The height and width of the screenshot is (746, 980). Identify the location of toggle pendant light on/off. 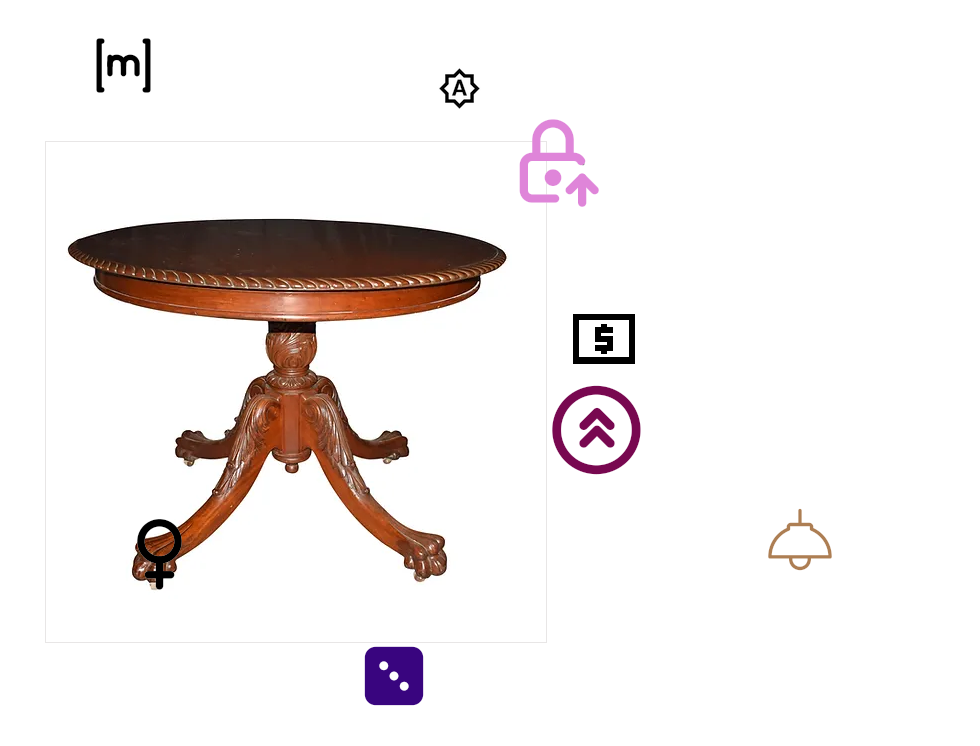
(800, 543).